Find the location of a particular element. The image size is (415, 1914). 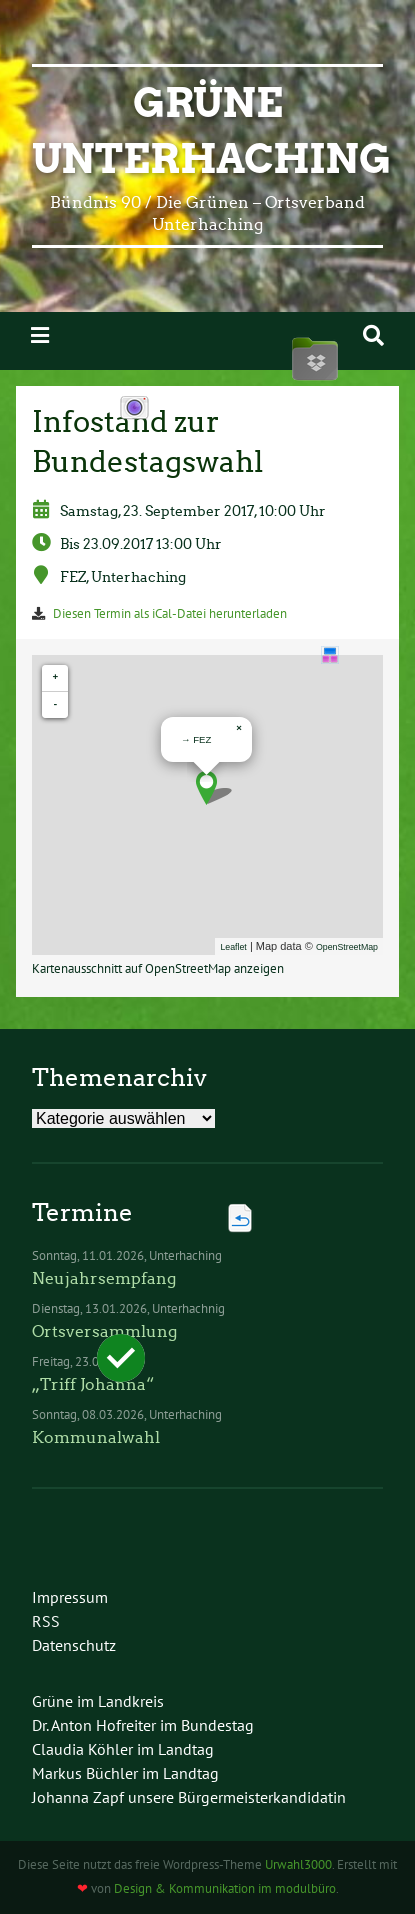

open the camera app is located at coordinates (134, 407).